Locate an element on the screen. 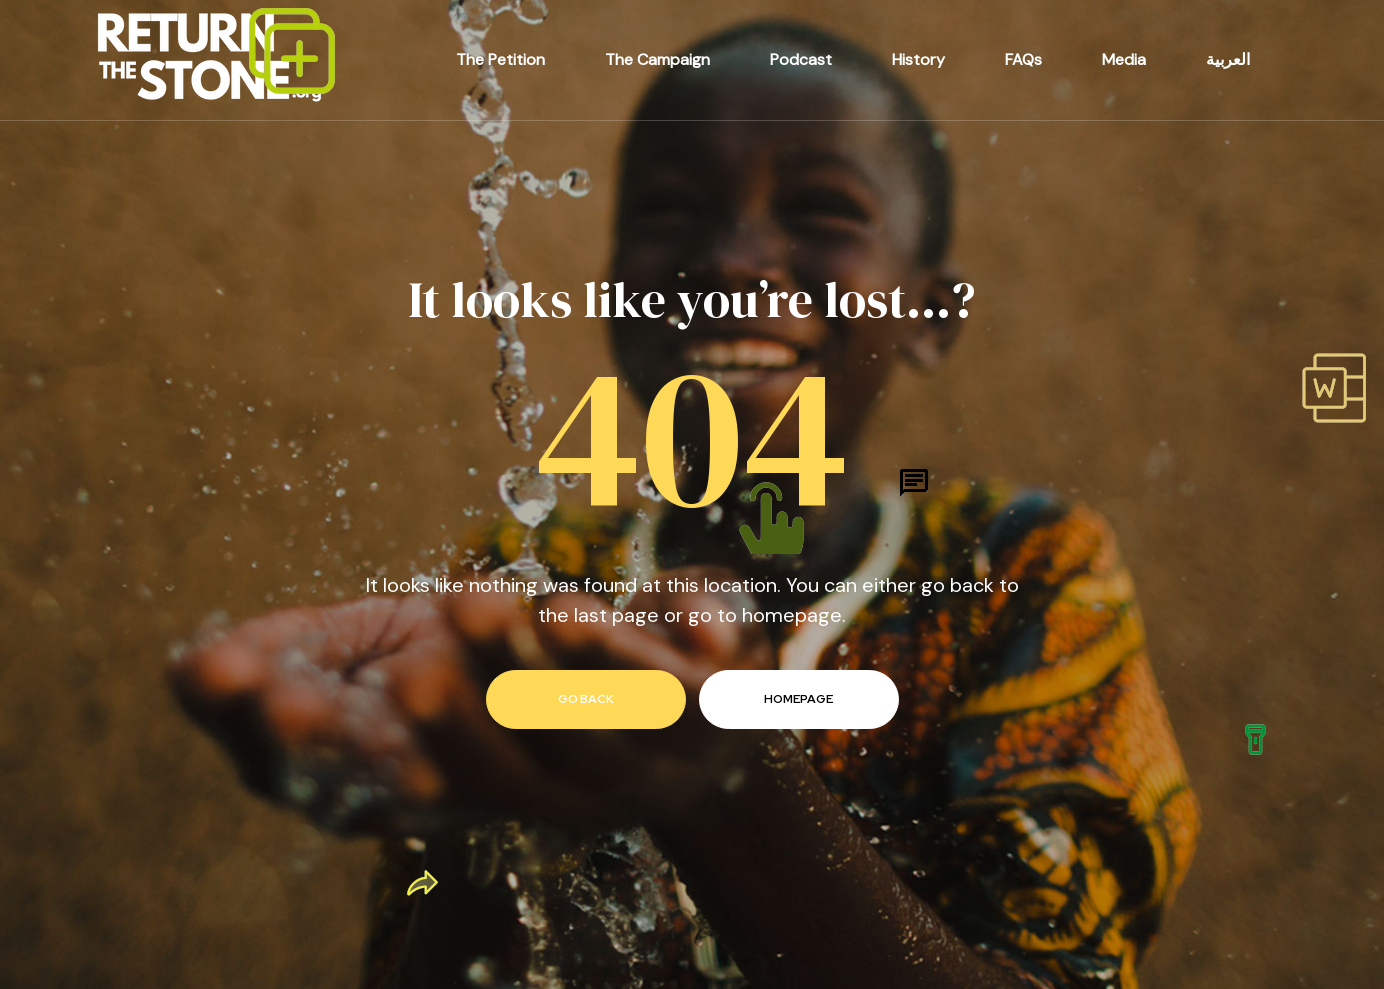 This screenshot has height=989, width=1384. duplicate or copy an item is located at coordinates (292, 51).